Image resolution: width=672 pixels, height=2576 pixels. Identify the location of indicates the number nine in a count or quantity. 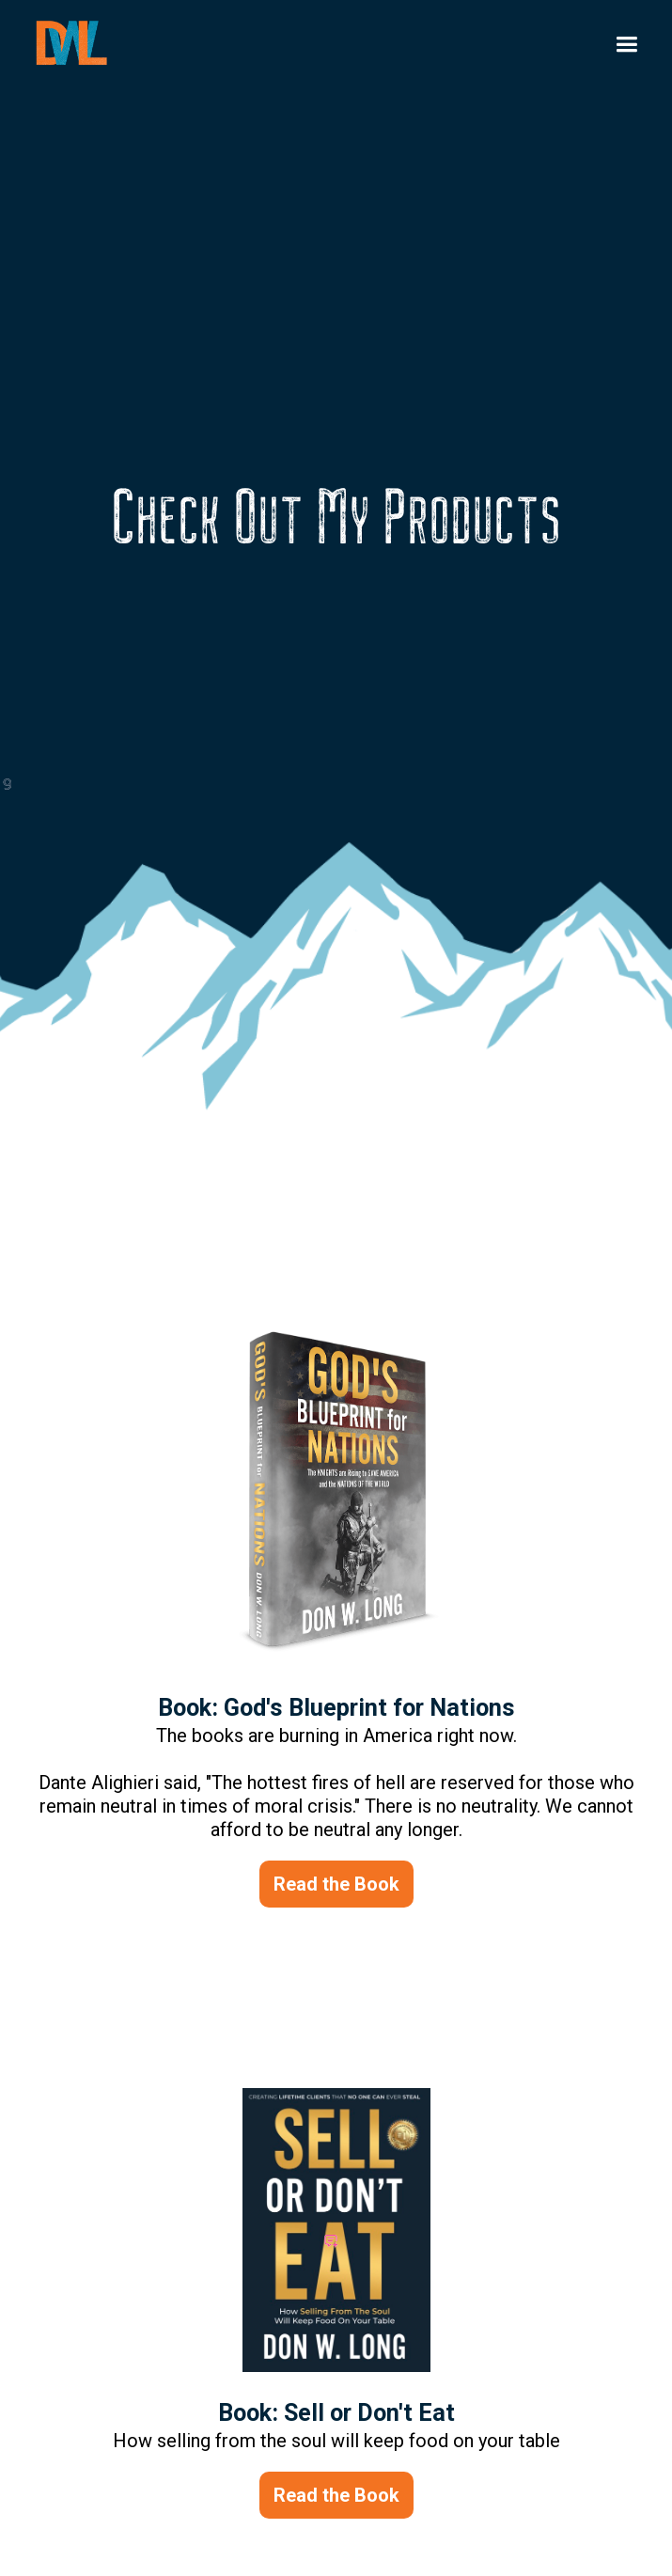
(8, 784).